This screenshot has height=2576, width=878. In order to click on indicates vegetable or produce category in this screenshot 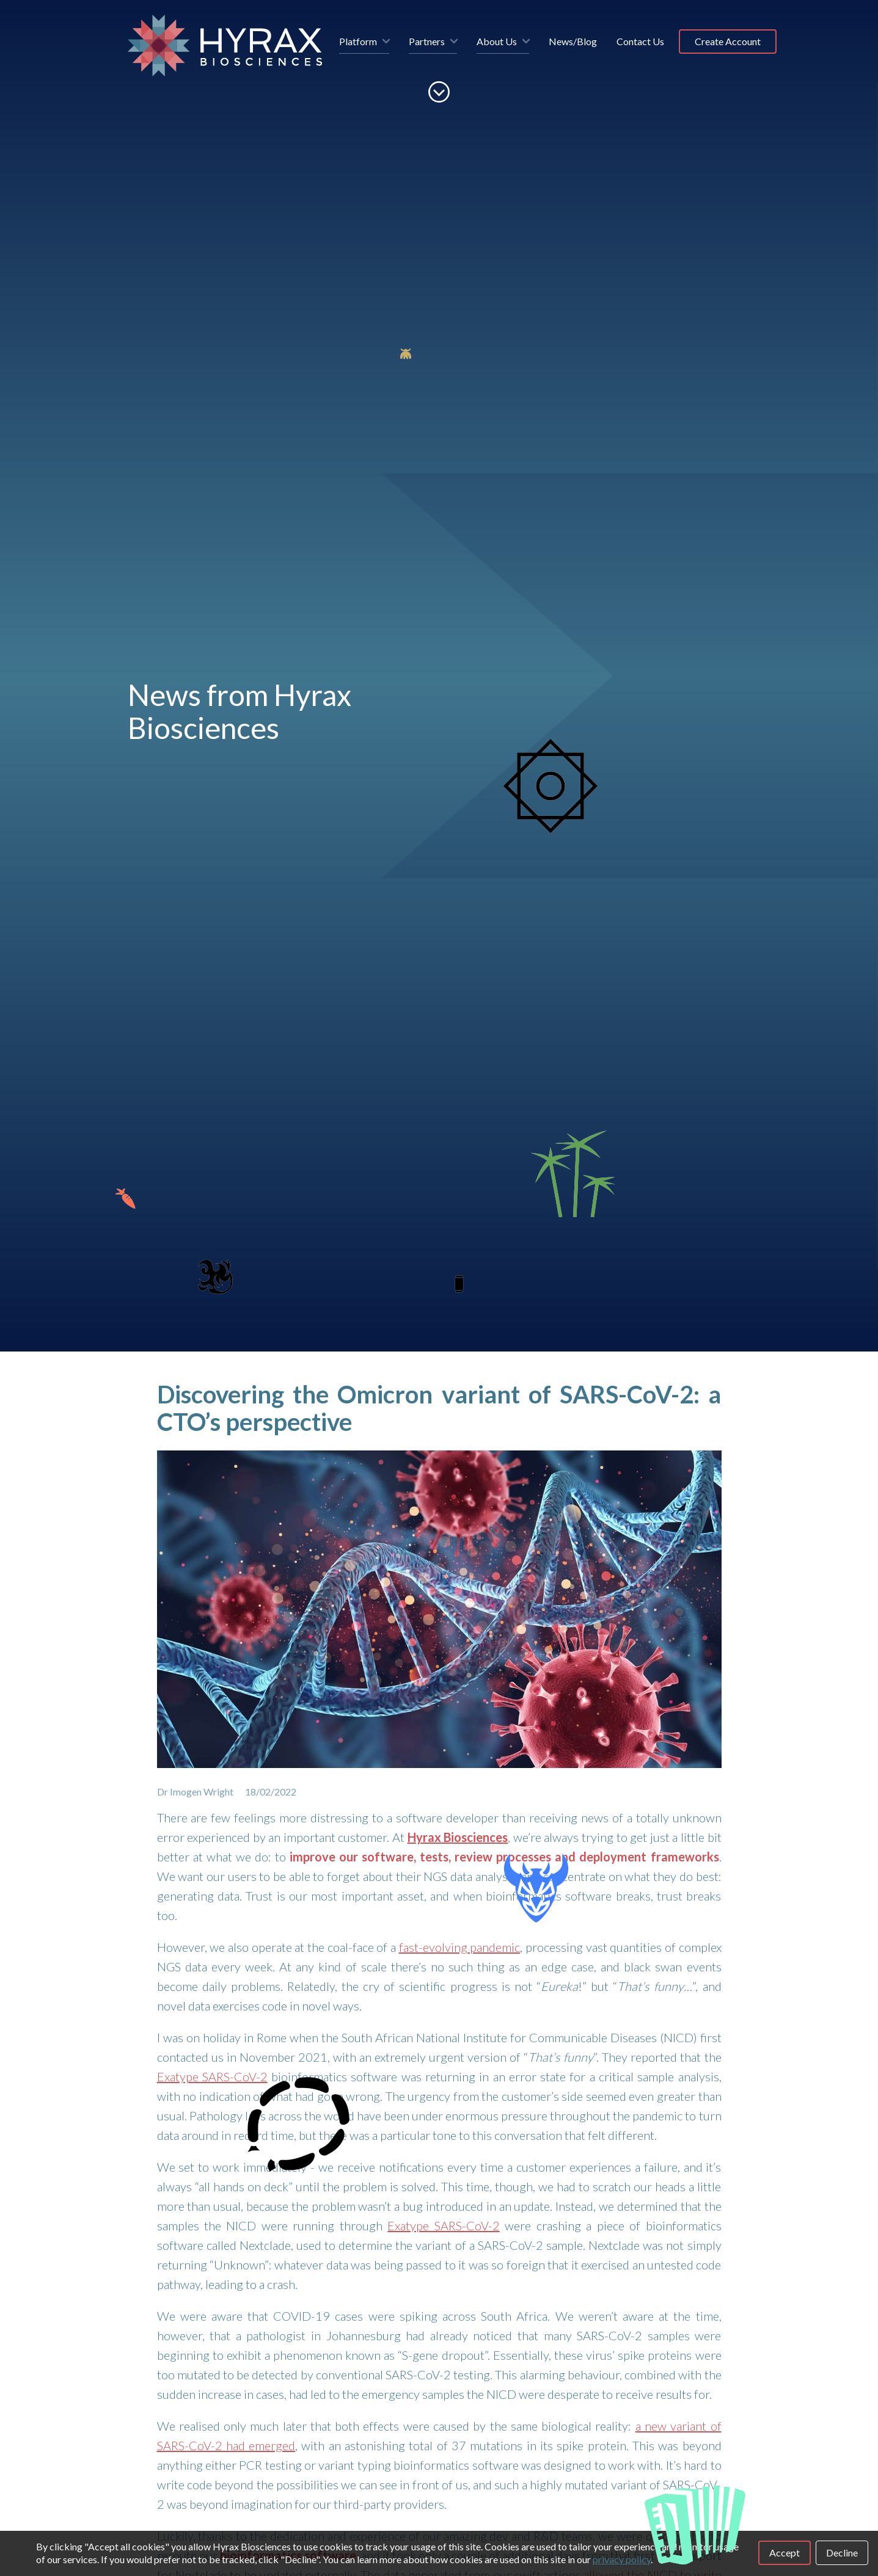, I will do `click(126, 1199)`.